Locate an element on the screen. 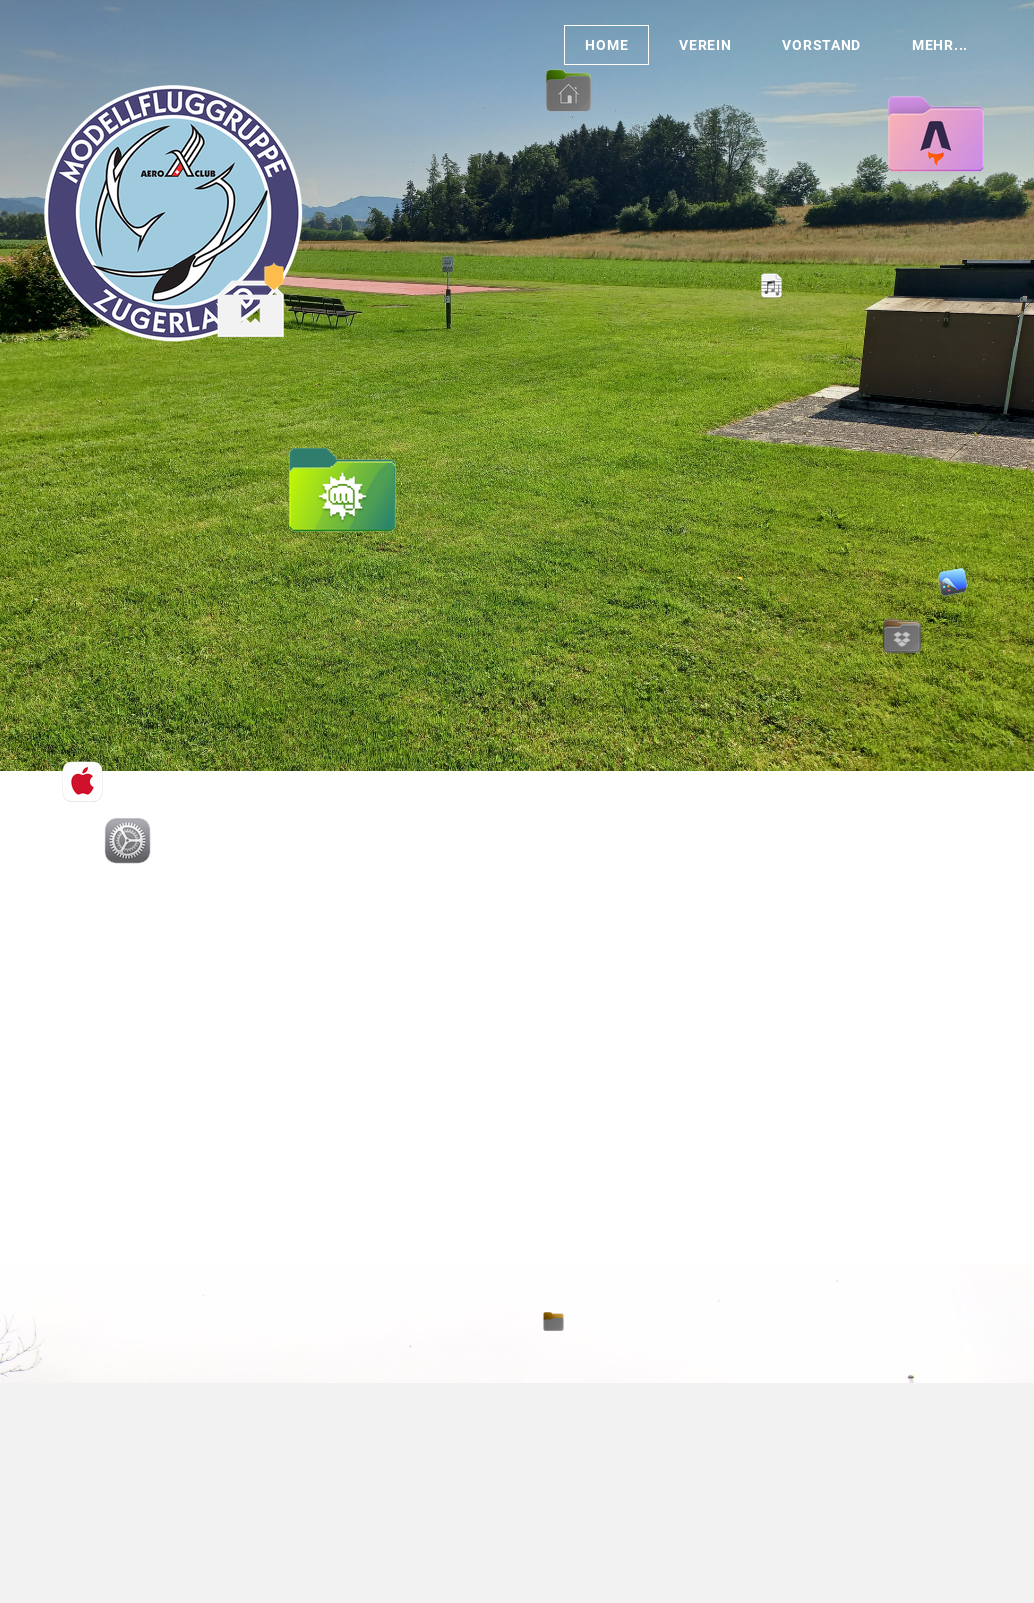 The width and height of the screenshot is (1034, 1603). access AppleCare support for your Mac is located at coordinates (82, 781).